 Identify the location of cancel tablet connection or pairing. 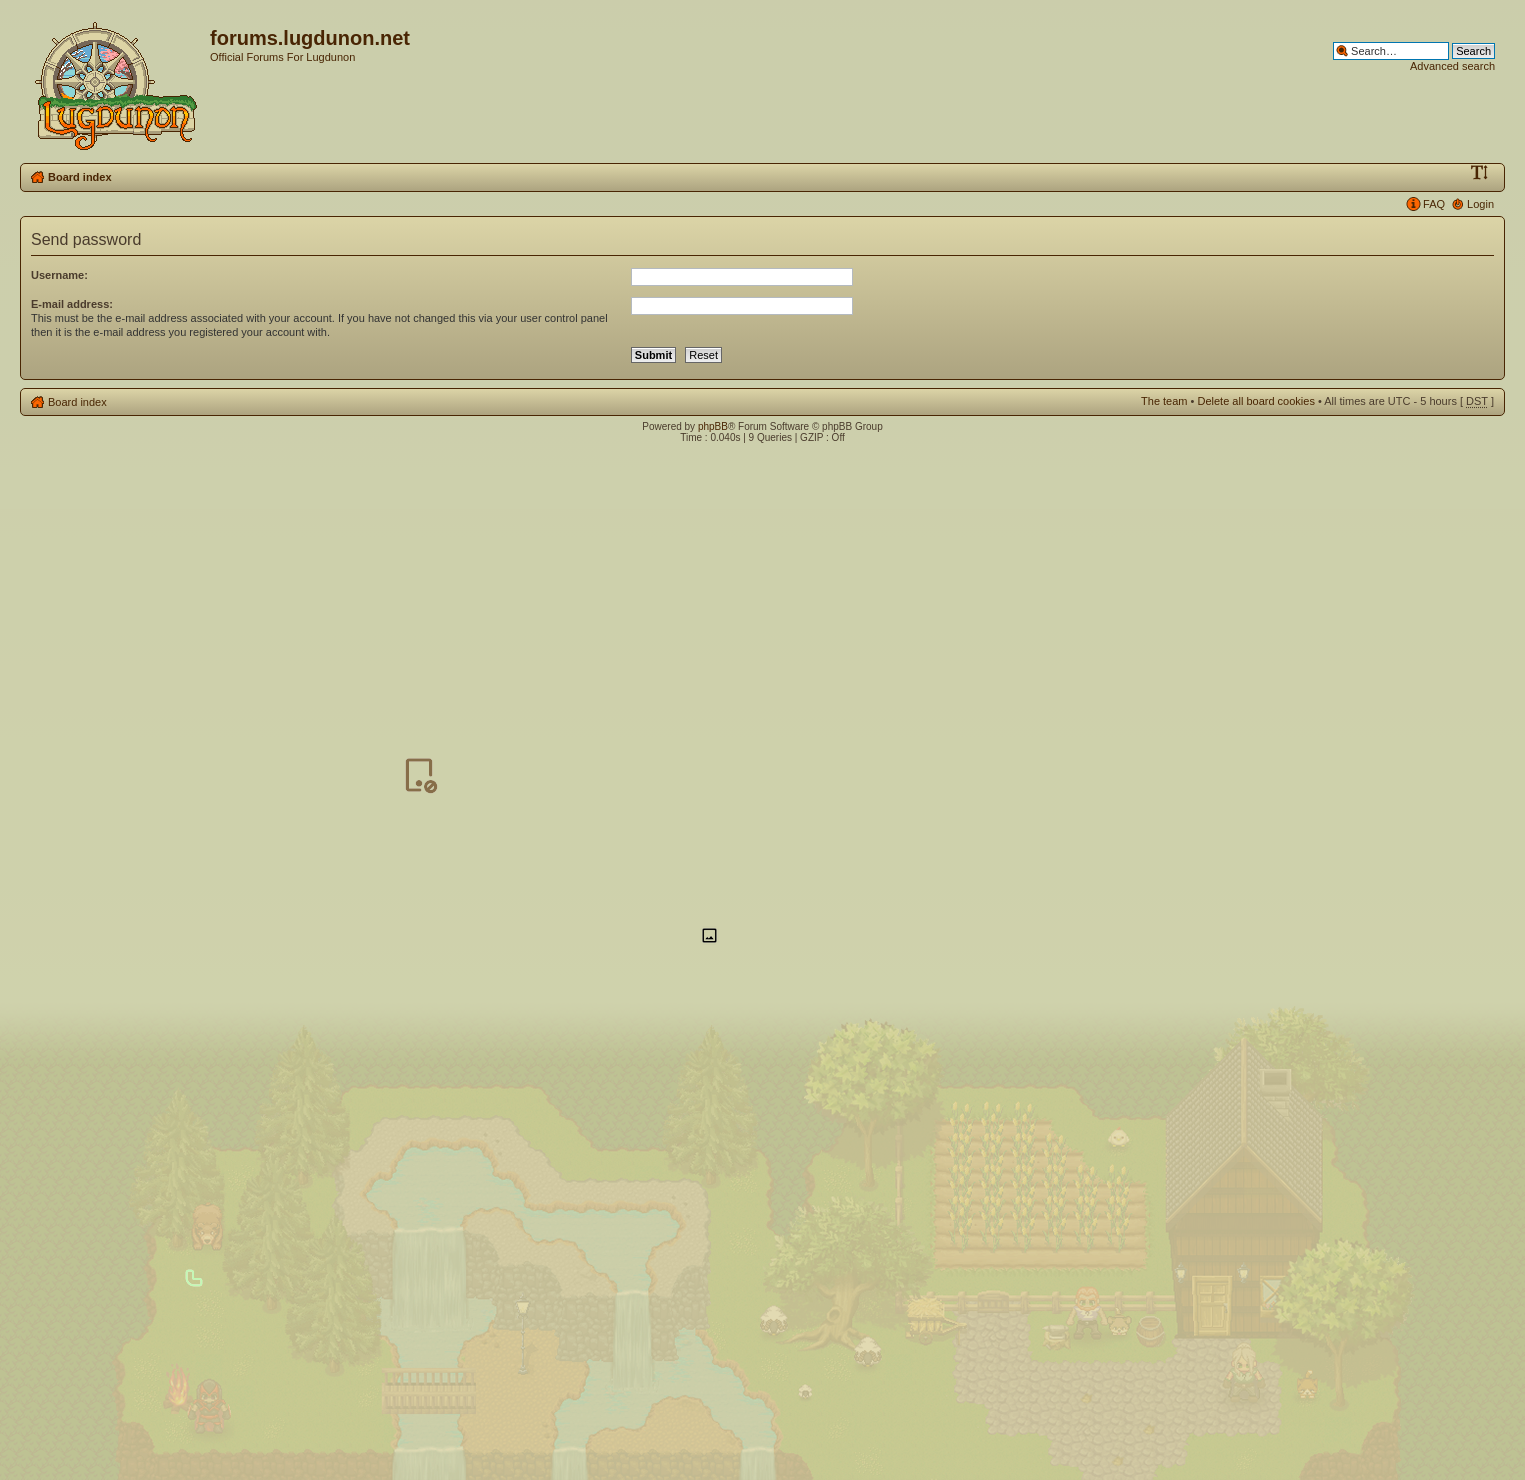
(419, 775).